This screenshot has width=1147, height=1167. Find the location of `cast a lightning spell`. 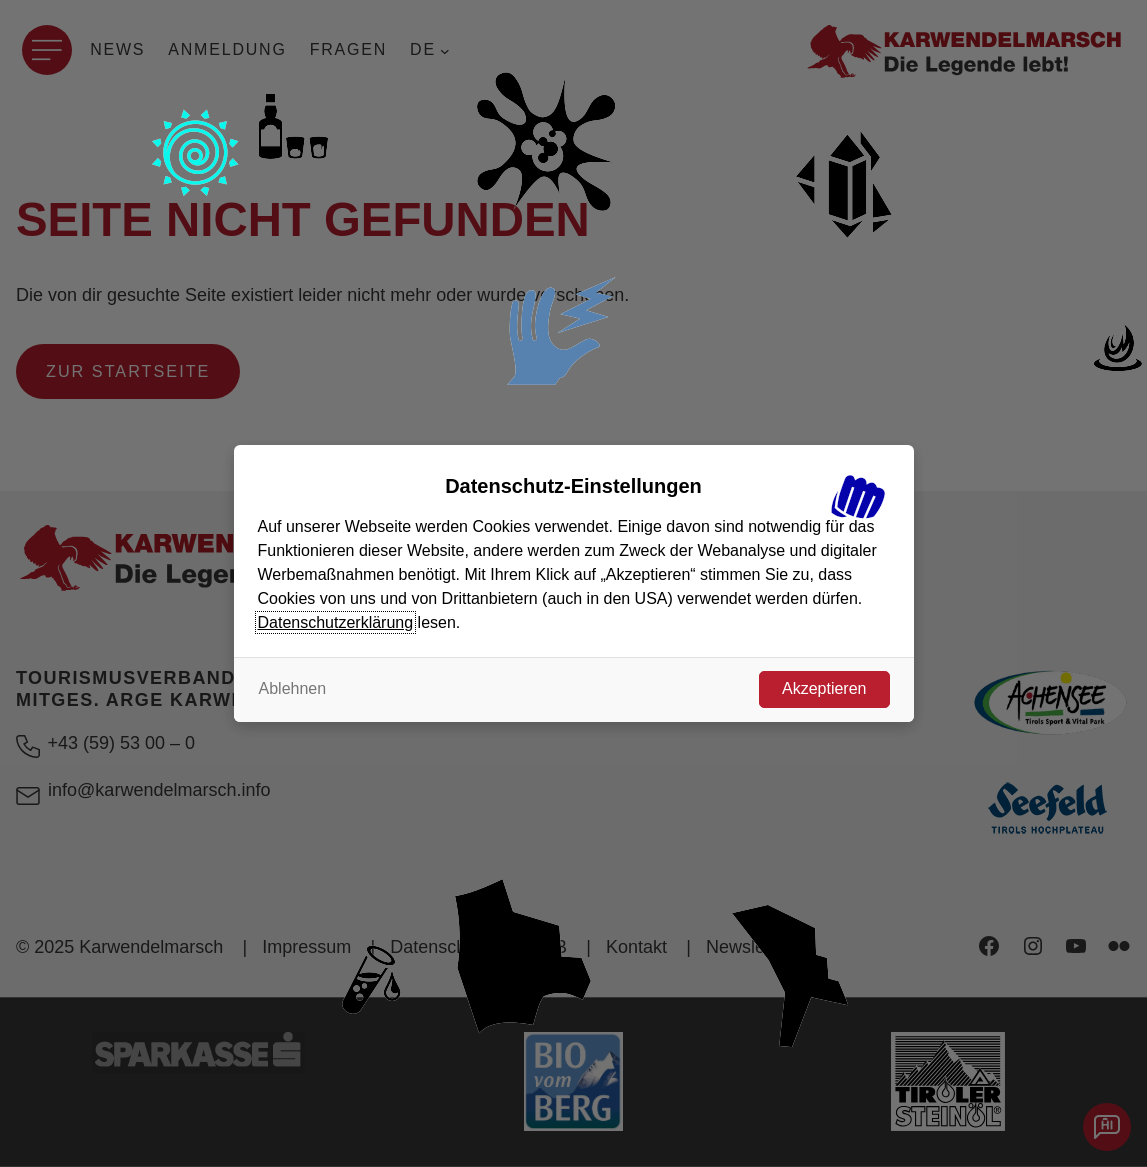

cast a lightning spell is located at coordinates (562, 329).